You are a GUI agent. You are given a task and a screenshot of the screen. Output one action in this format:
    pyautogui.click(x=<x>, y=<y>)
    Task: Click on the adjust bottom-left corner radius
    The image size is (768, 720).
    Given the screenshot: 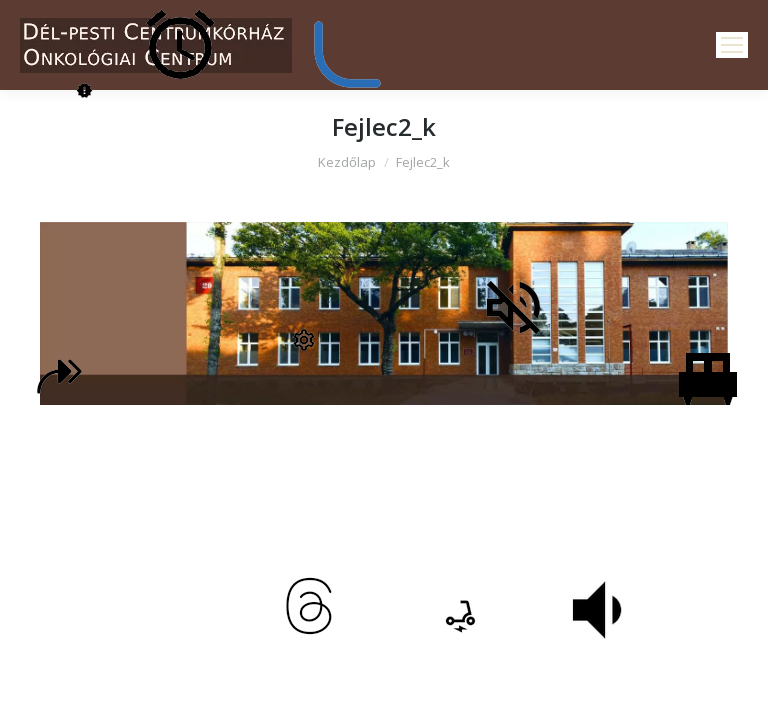 What is the action you would take?
    pyautogui.click(x=347, y=54)
    